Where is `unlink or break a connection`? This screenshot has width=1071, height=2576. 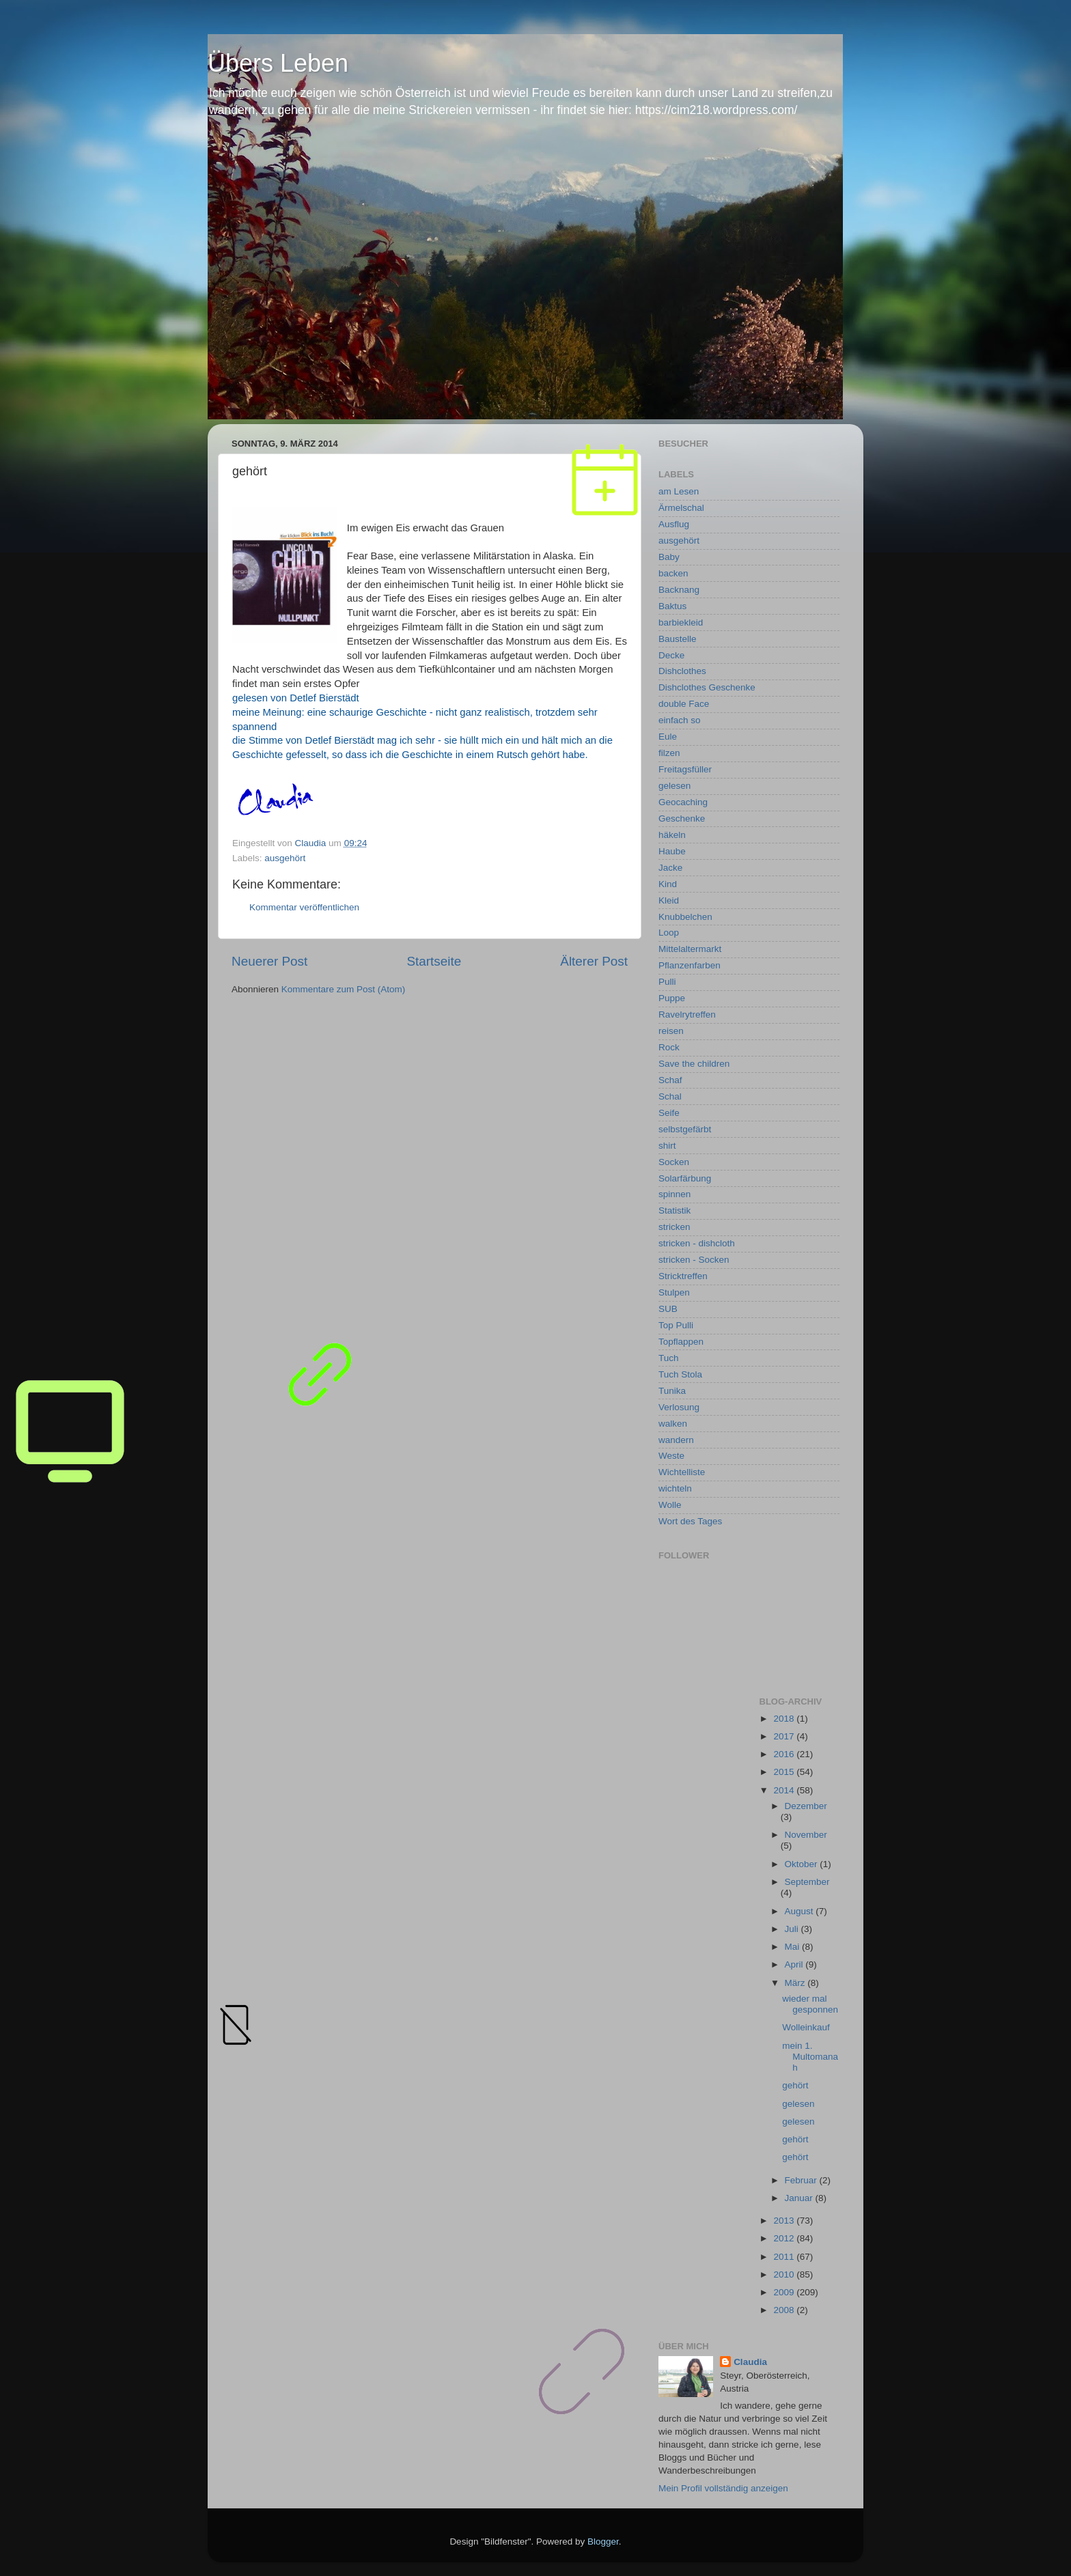
unlink or break a connection is located at coordinates (581, 2371).